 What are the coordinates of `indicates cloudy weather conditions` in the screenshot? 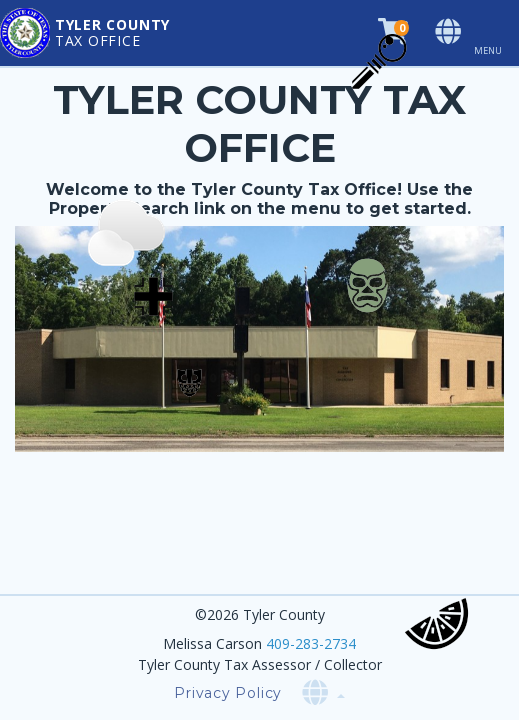 It's located at (126, 232).